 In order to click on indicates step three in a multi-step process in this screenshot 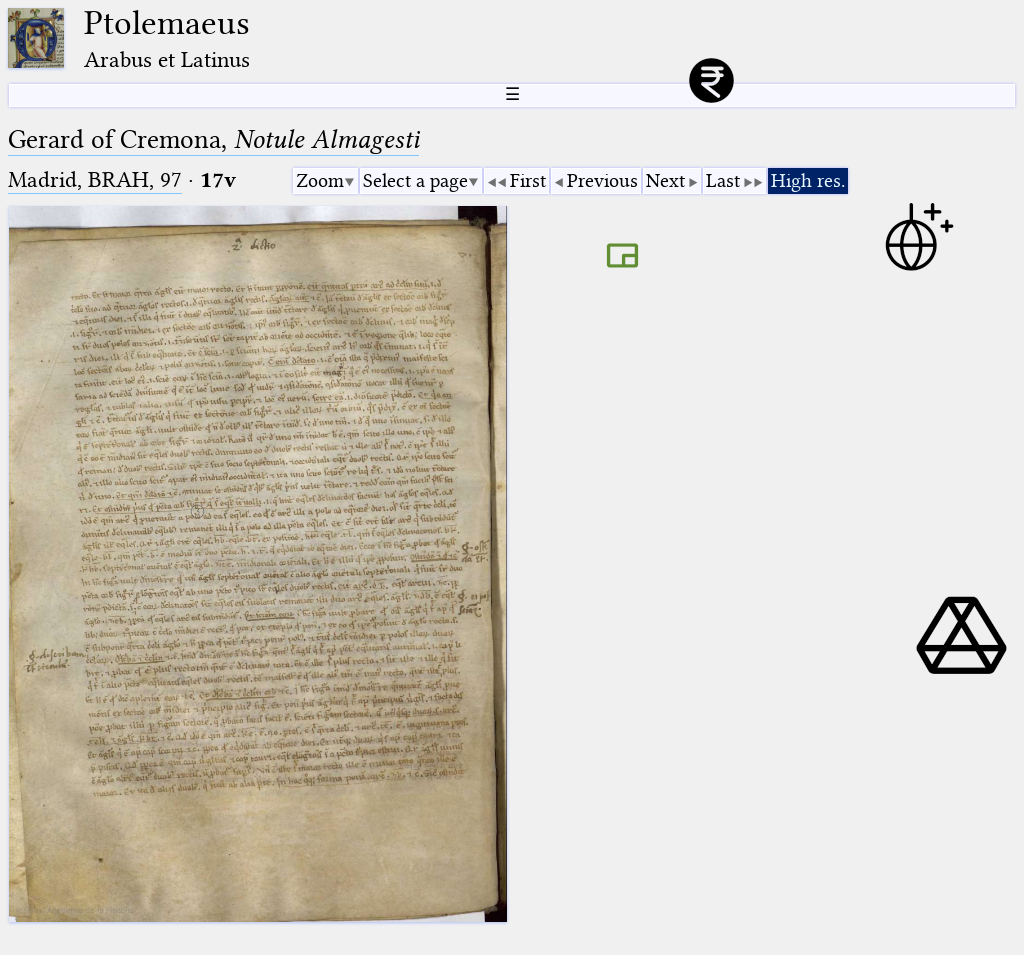, I will do `click(197, 511)`.